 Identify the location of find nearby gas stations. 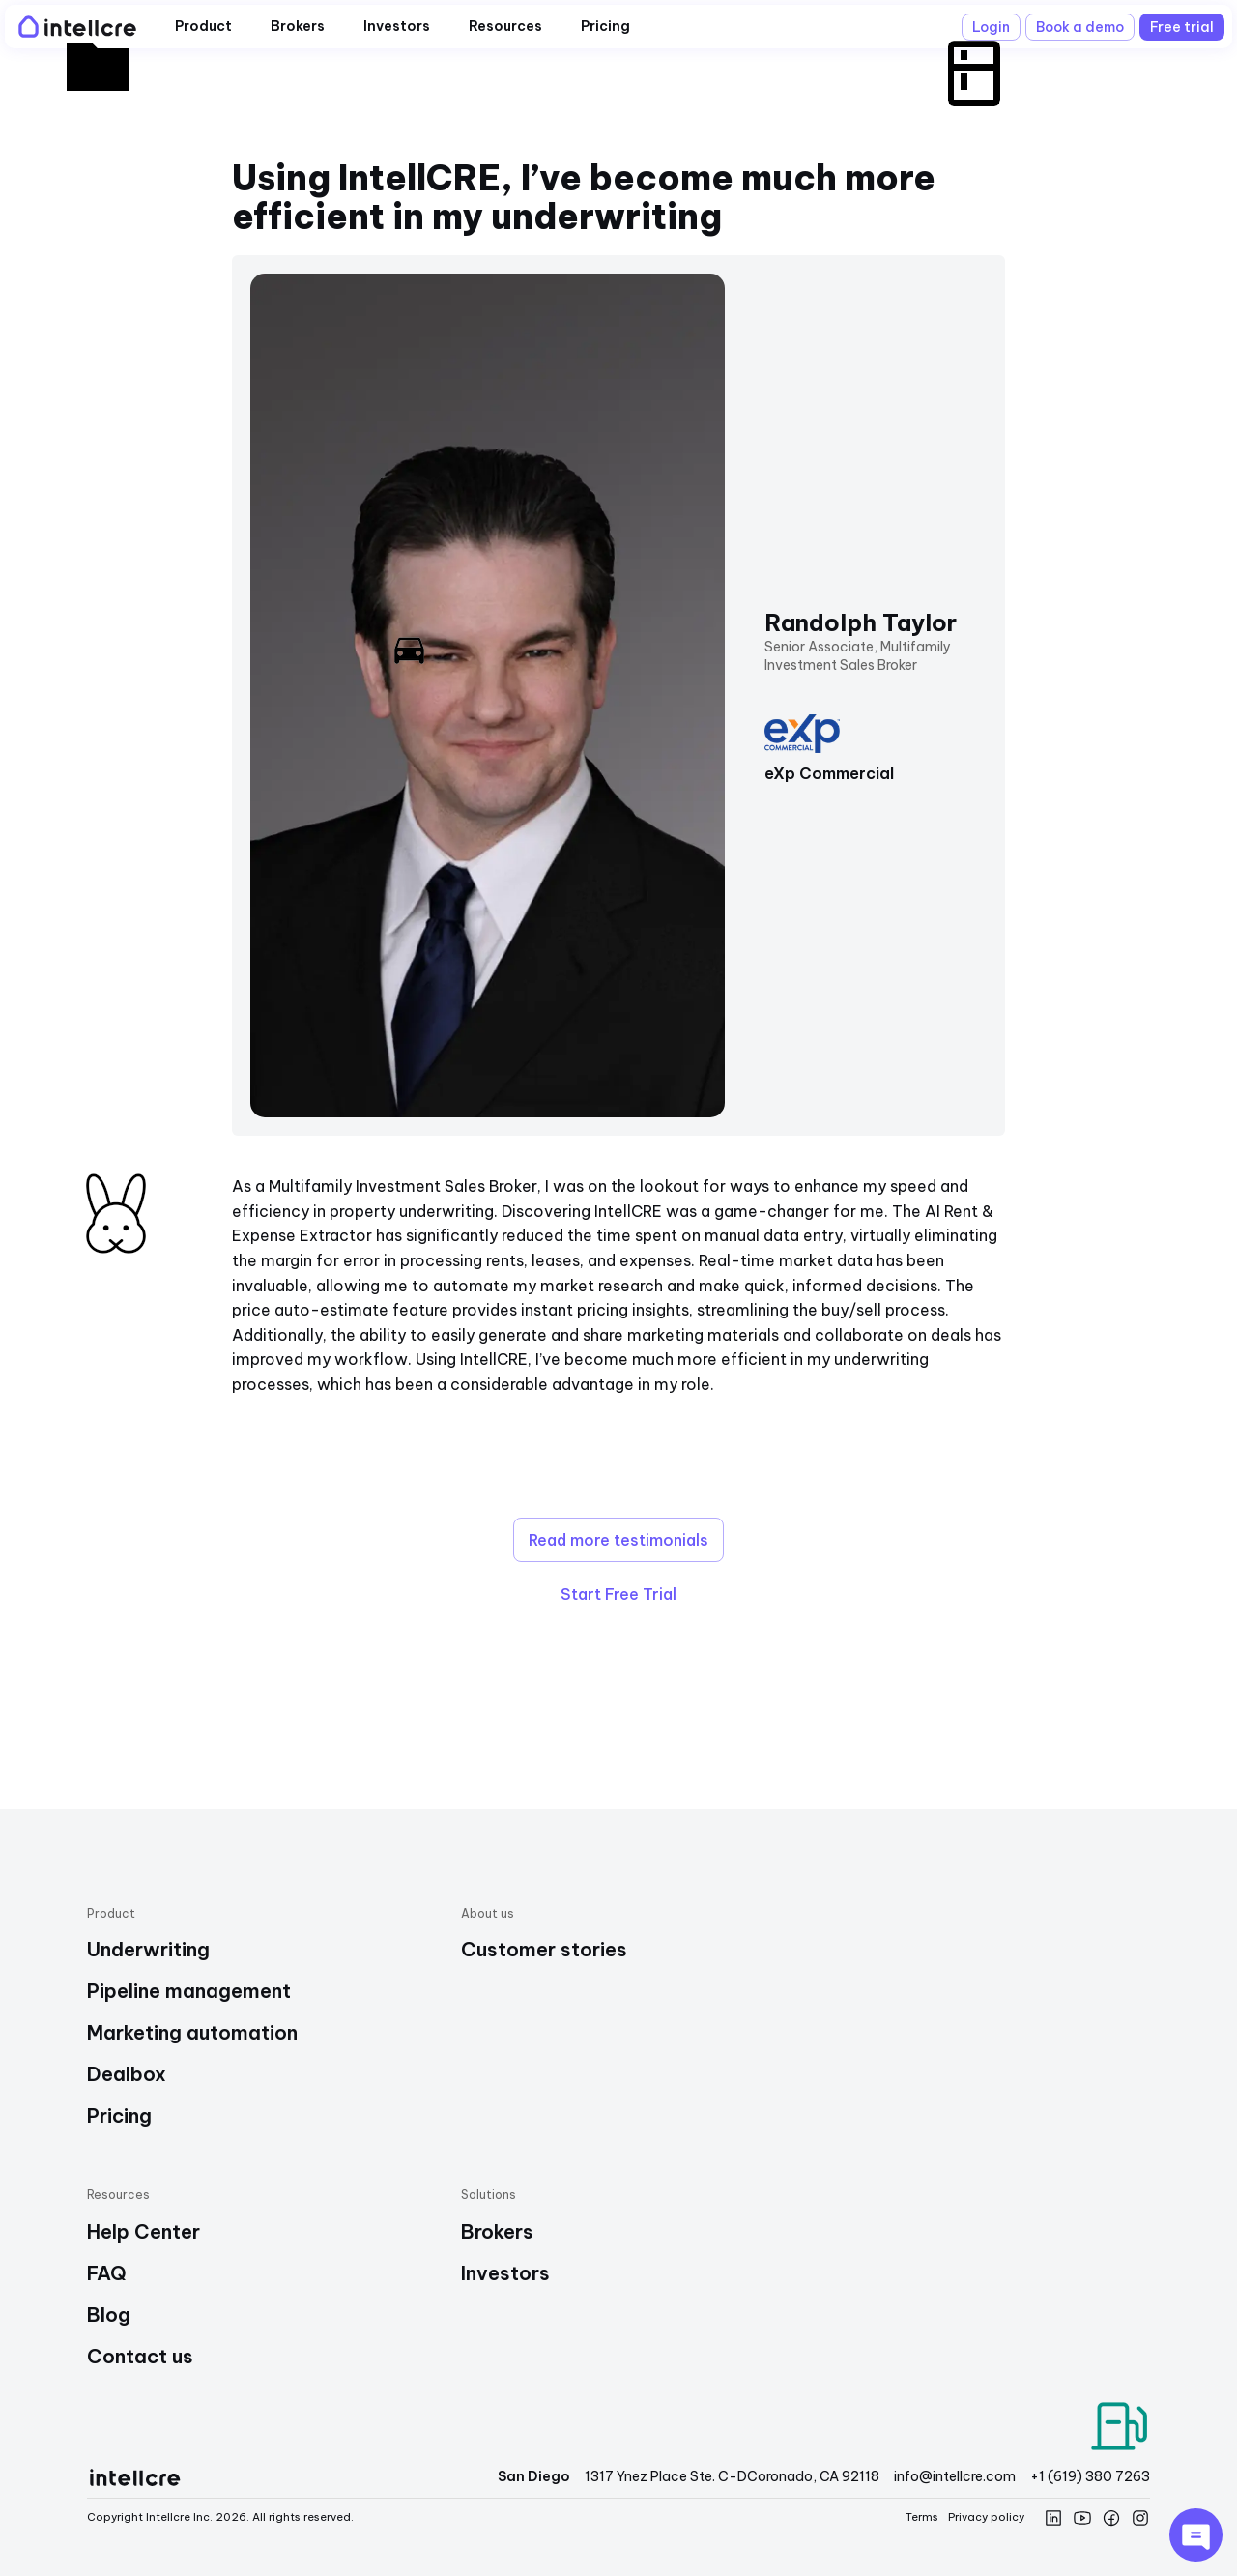
(1117, 2426).